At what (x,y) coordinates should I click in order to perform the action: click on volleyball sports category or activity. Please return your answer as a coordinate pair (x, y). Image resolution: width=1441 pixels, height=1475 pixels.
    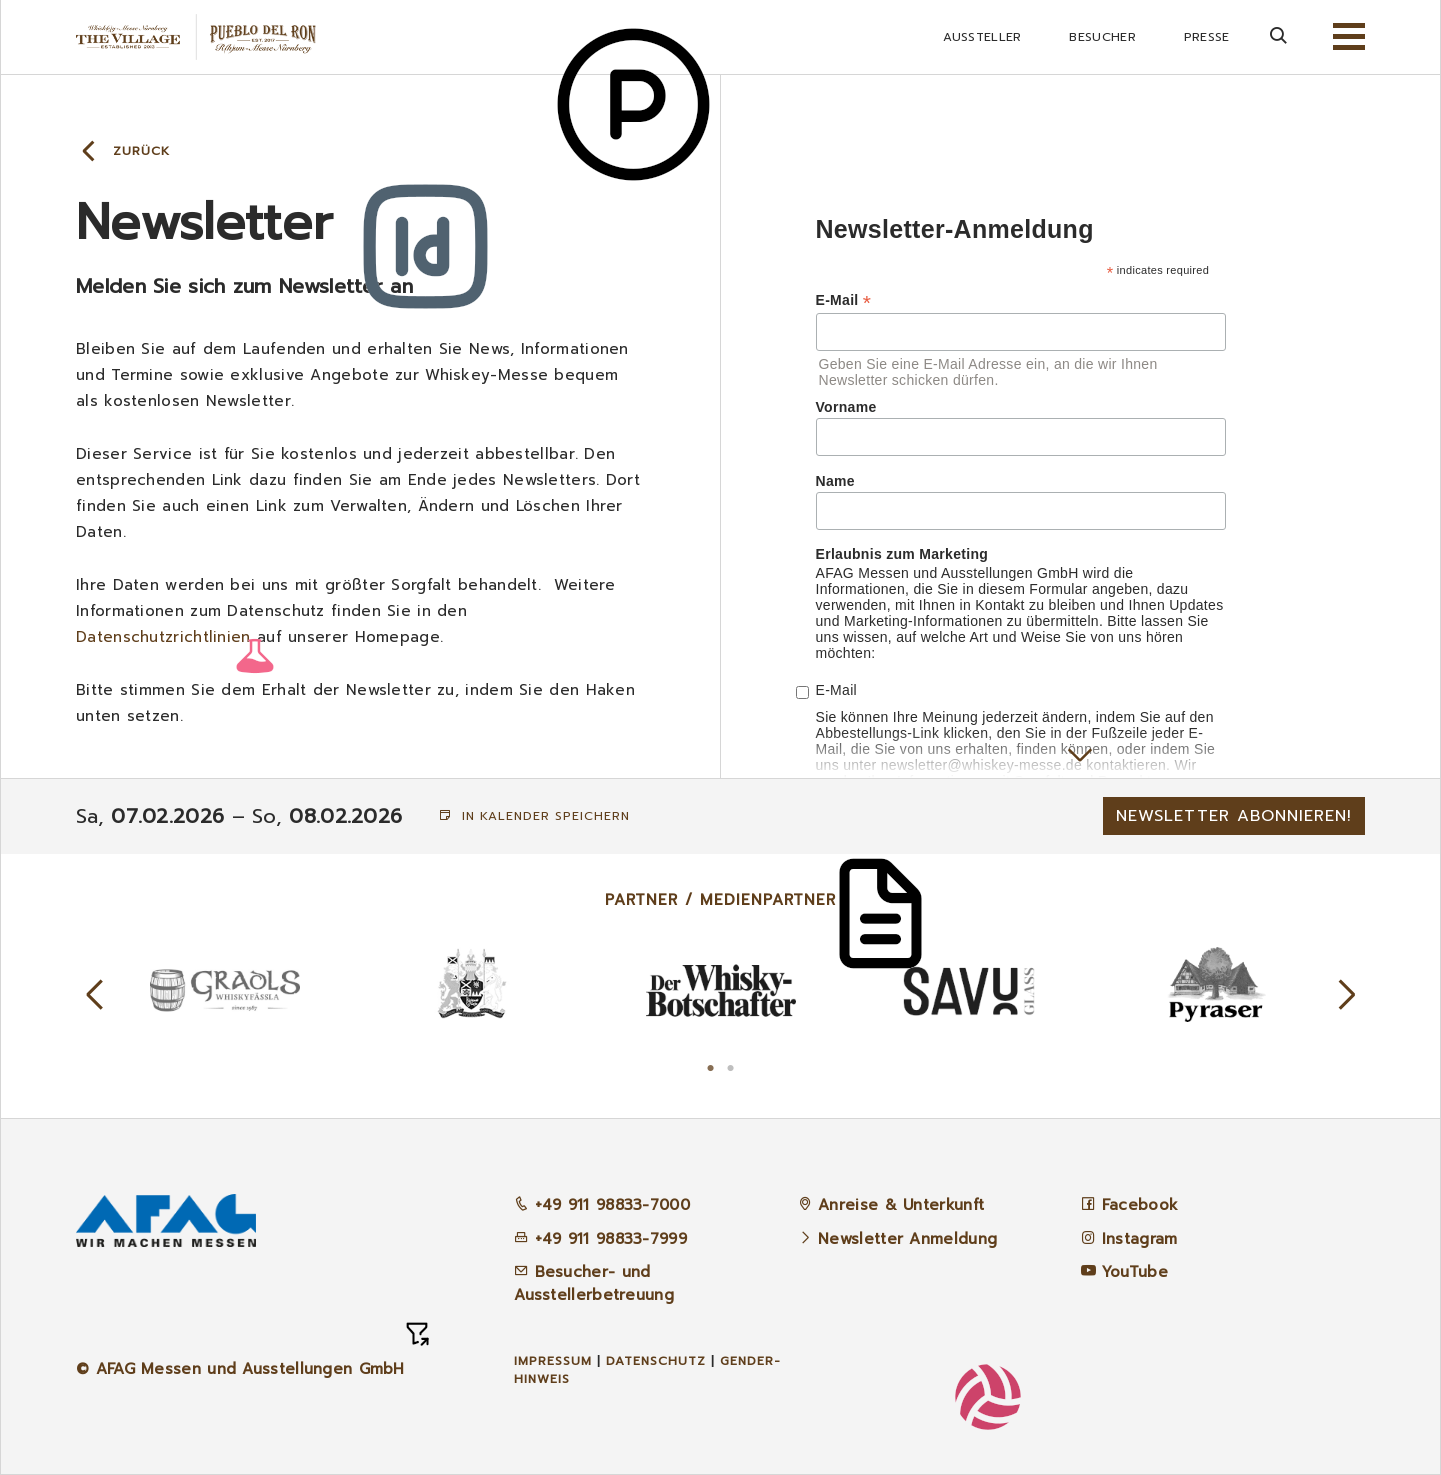
    Looking at the image, I should click on (988, 1397).